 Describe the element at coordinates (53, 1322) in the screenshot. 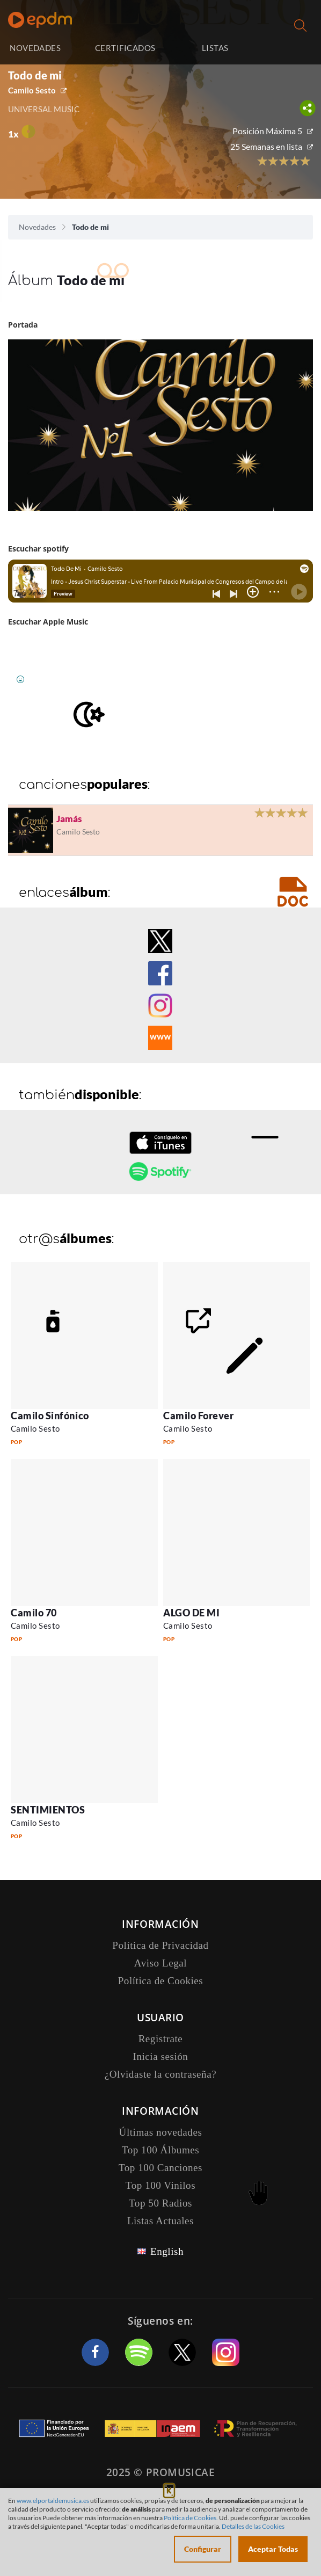

I see `access hand sanitizer or soap dispenser location` at that location.